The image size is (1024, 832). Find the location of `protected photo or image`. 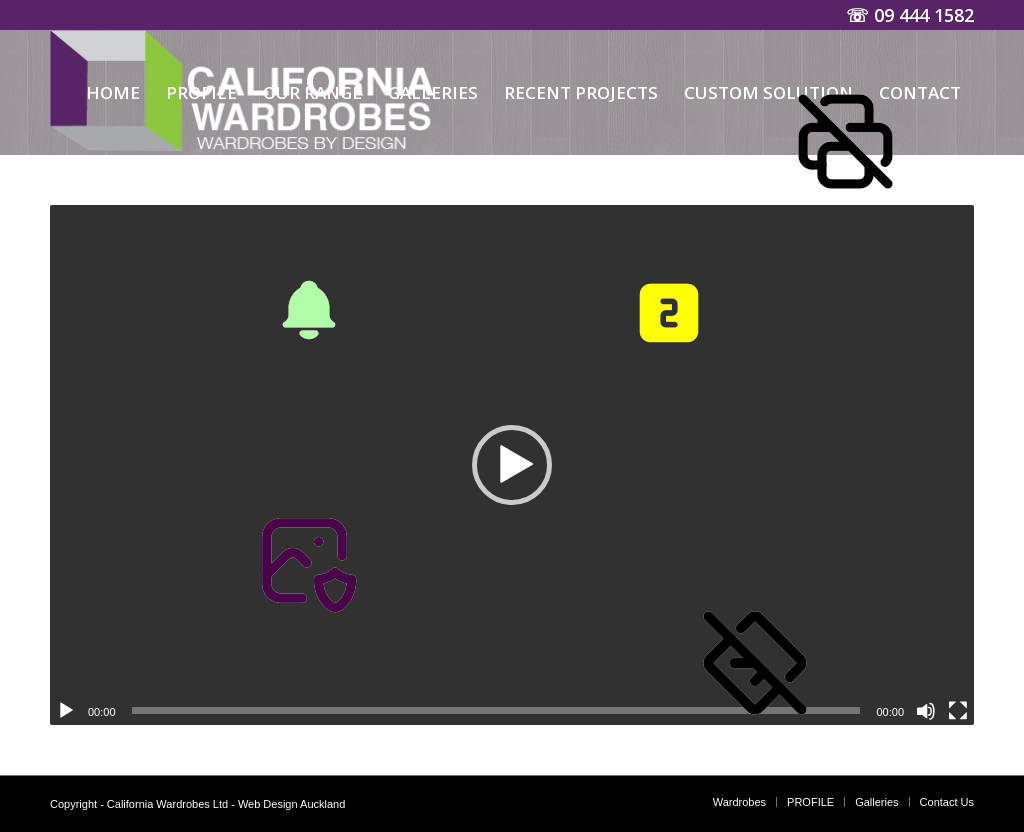

protected photo or image is located at coordinates (304, 560).